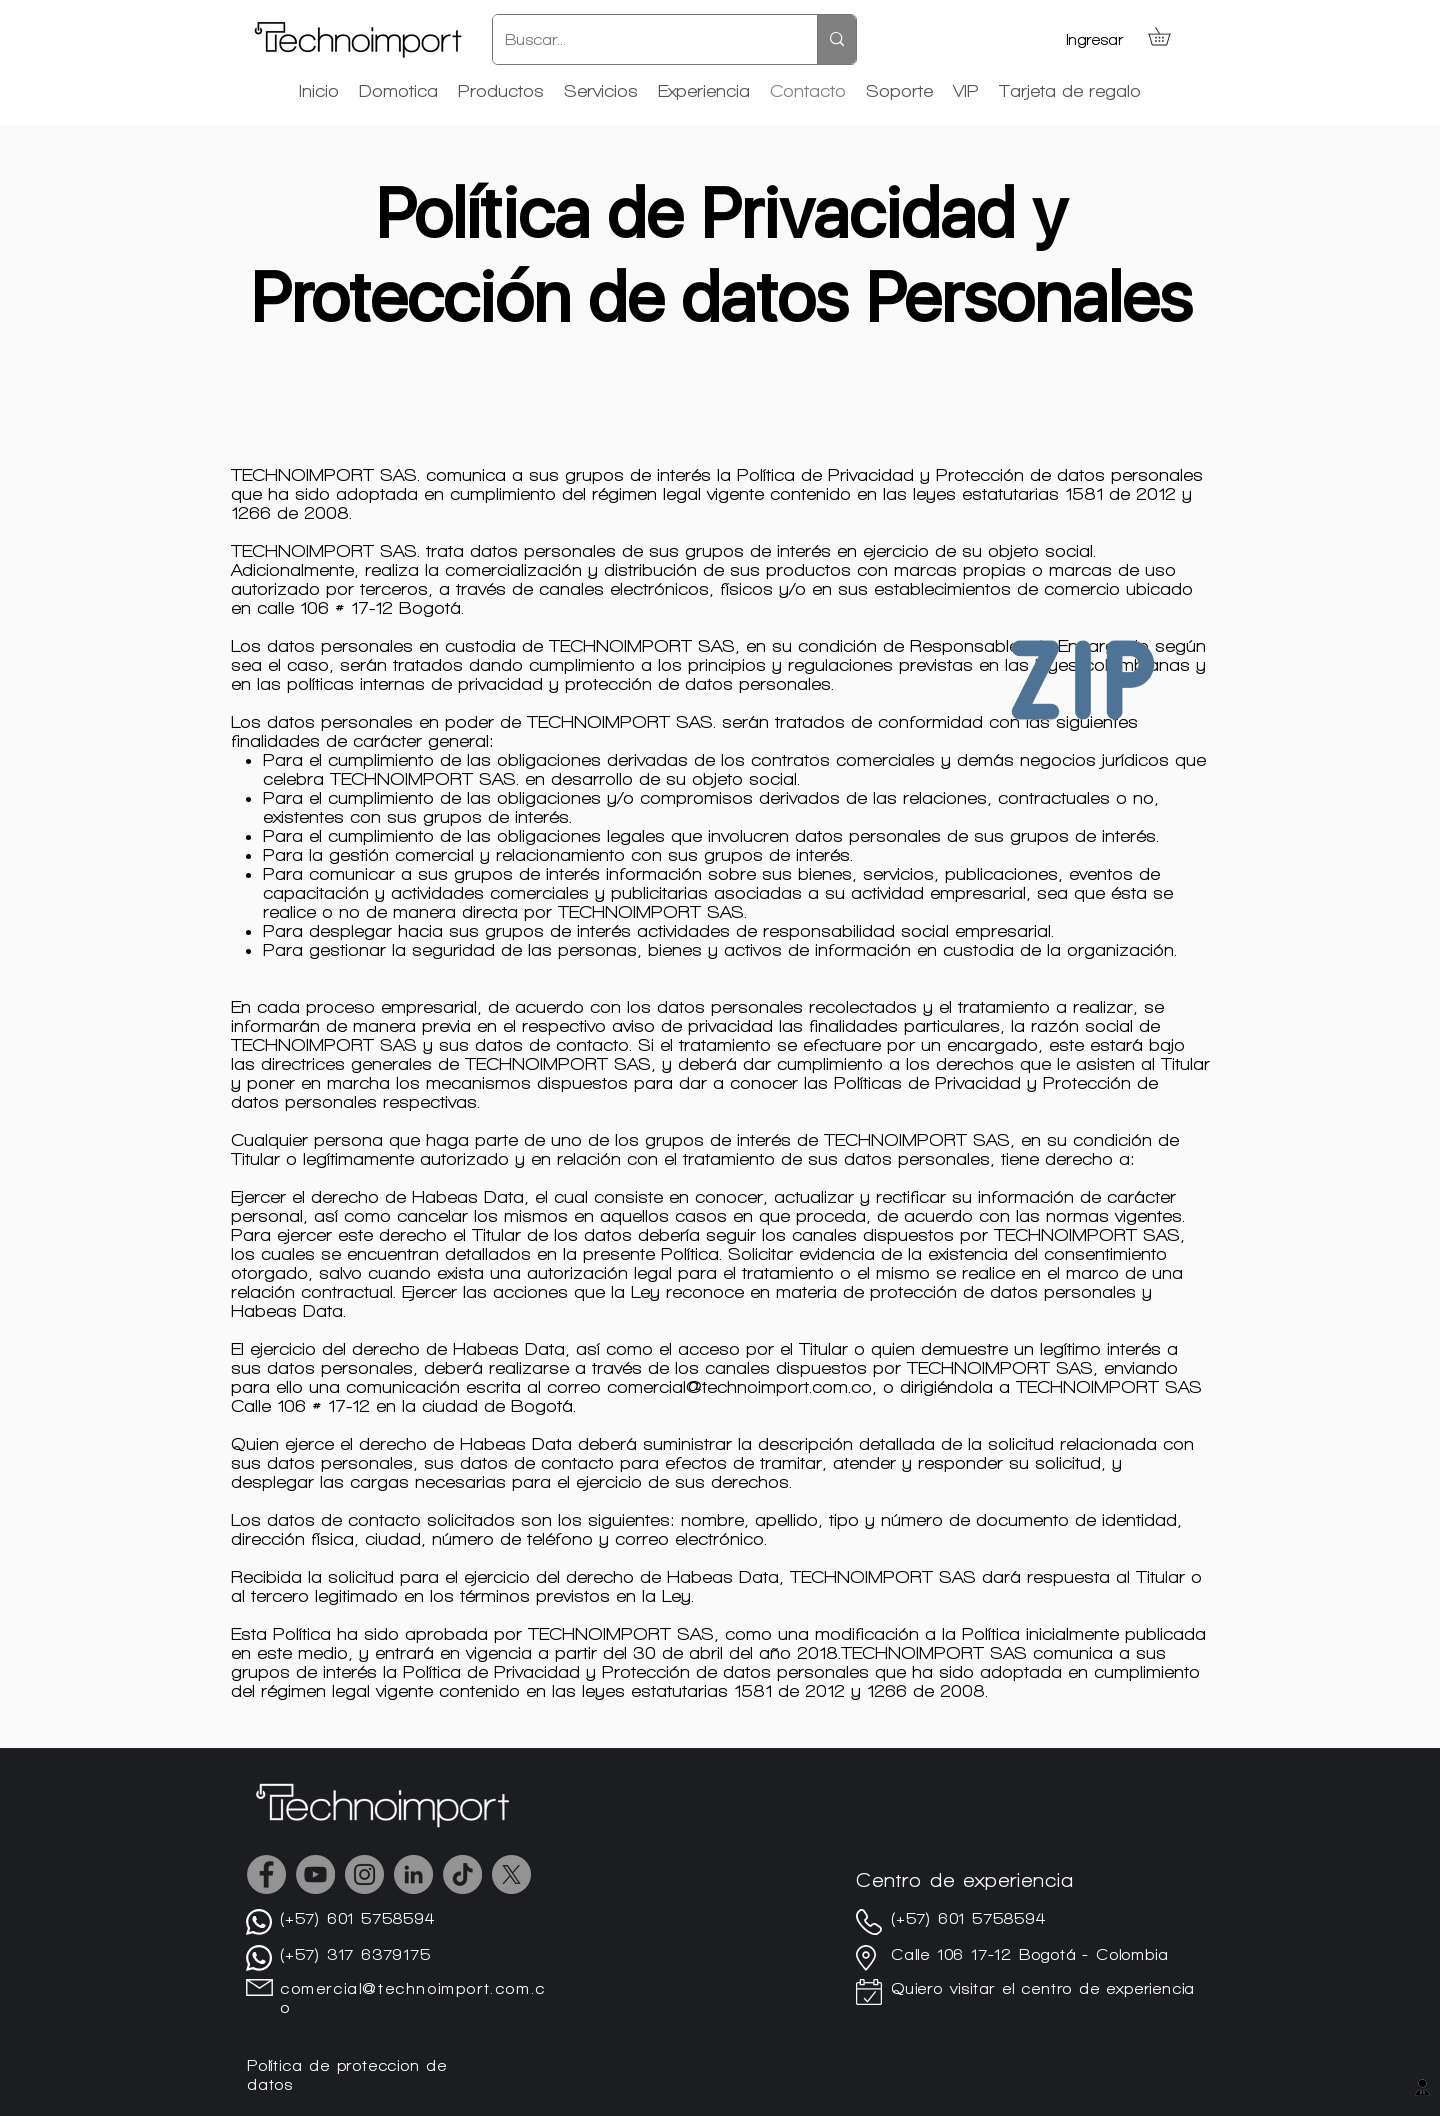  Describe the element at coordinates (1083, 680) in the screenshot. I see `compress files into a zip archive` at that location.